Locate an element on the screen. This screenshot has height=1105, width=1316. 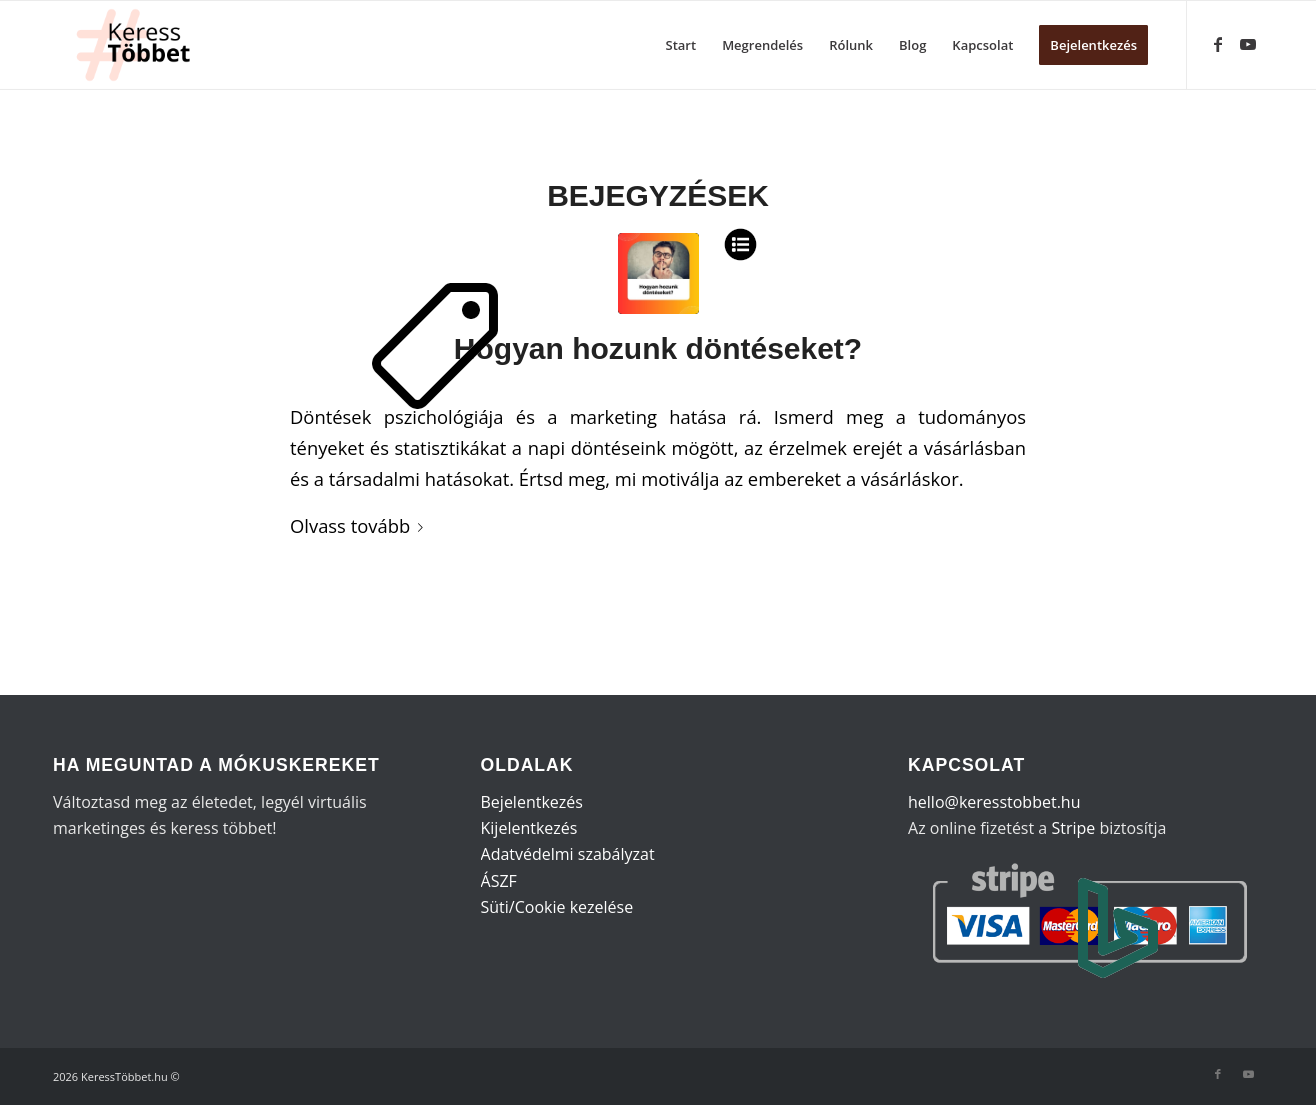
add a tag or label to an item is located at coordinates (435, 346).